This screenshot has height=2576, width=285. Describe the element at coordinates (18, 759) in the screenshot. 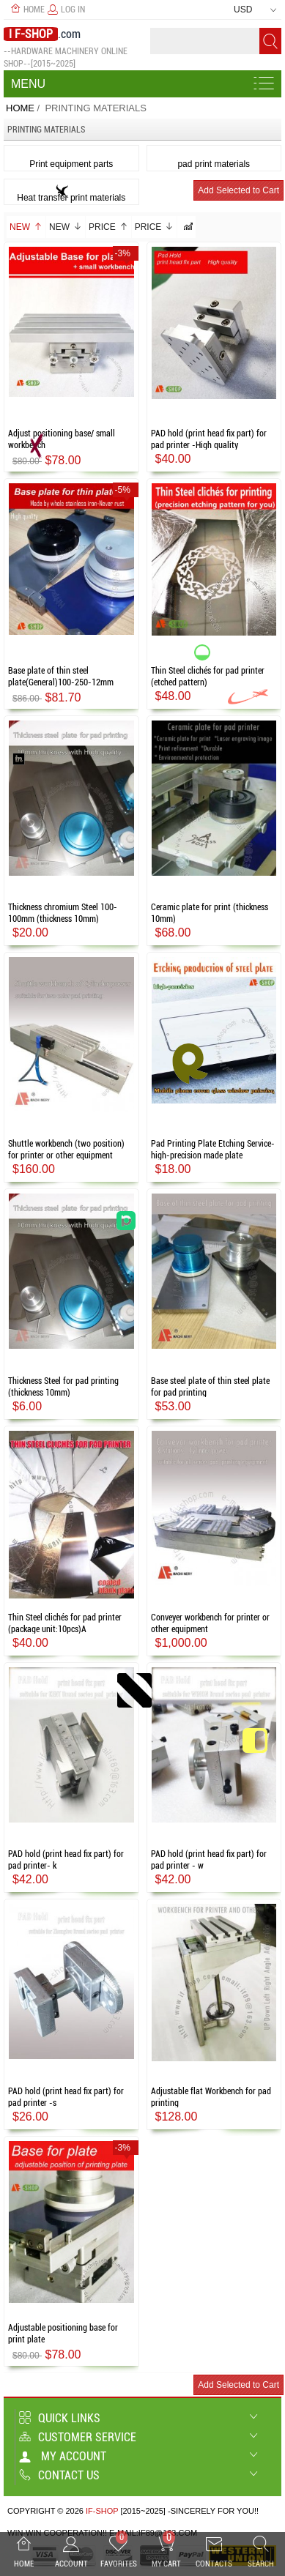

I see `open InVision app` at that location.